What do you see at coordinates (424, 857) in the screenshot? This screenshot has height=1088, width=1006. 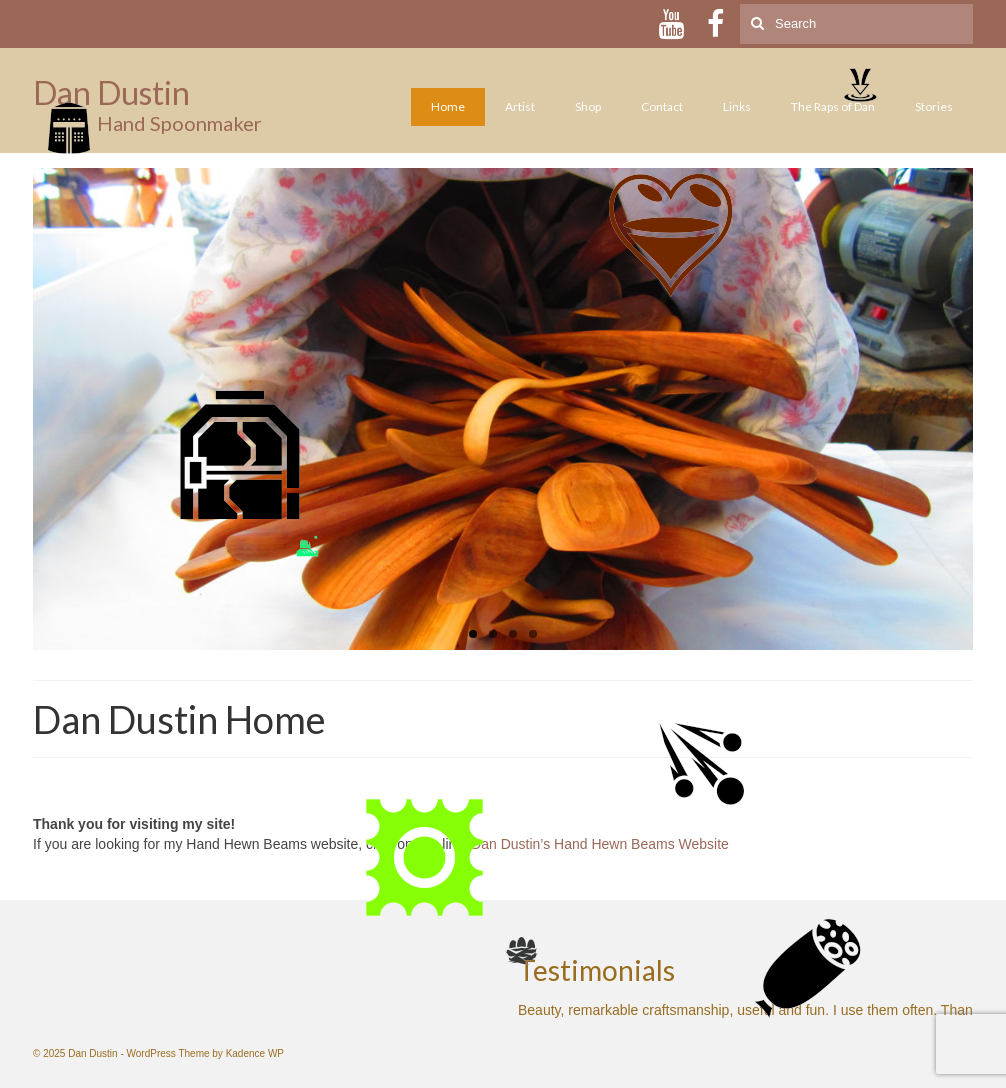 I see `indicates a postage stamp or mail item` at bounding box center [424, 857].